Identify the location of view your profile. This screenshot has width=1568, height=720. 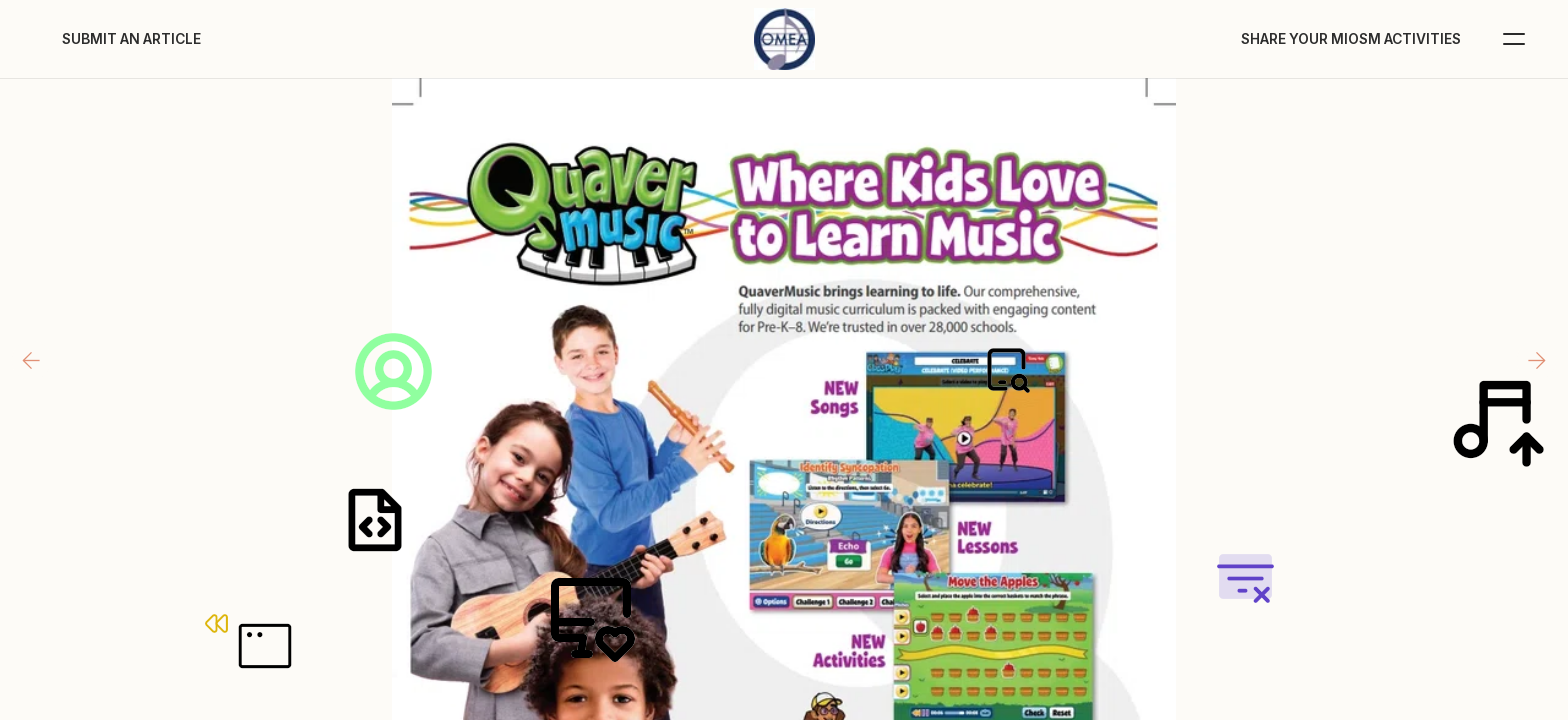
(393, 371).